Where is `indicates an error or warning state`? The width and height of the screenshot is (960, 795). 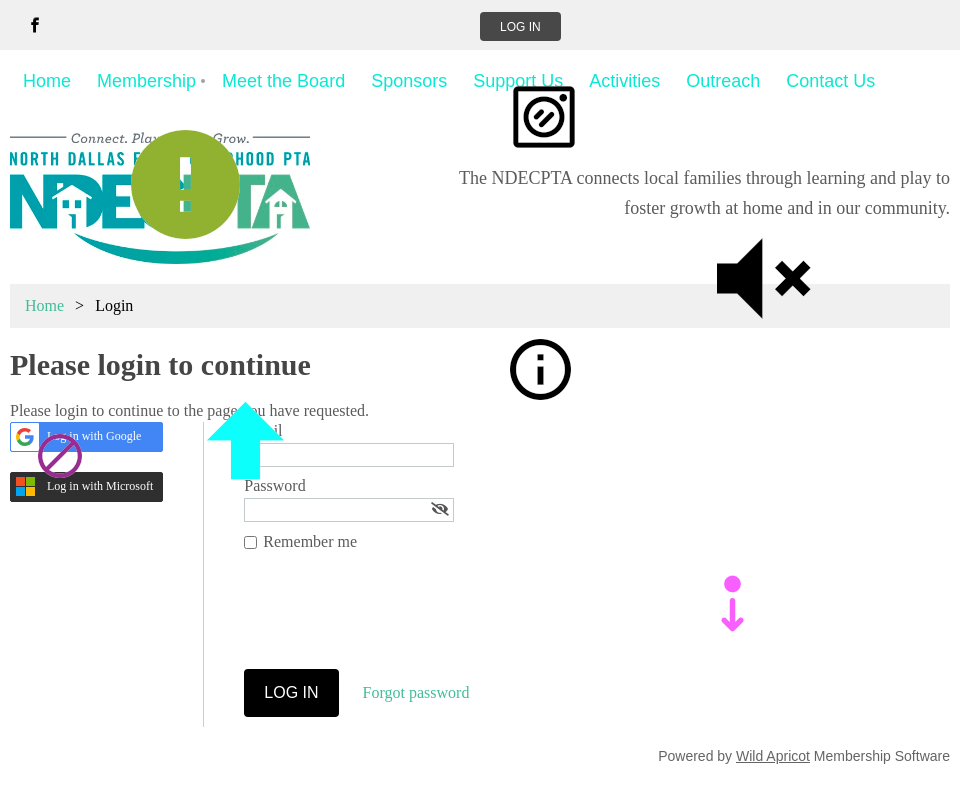 indicates an error or warning state is located at coordinates (185, 184).